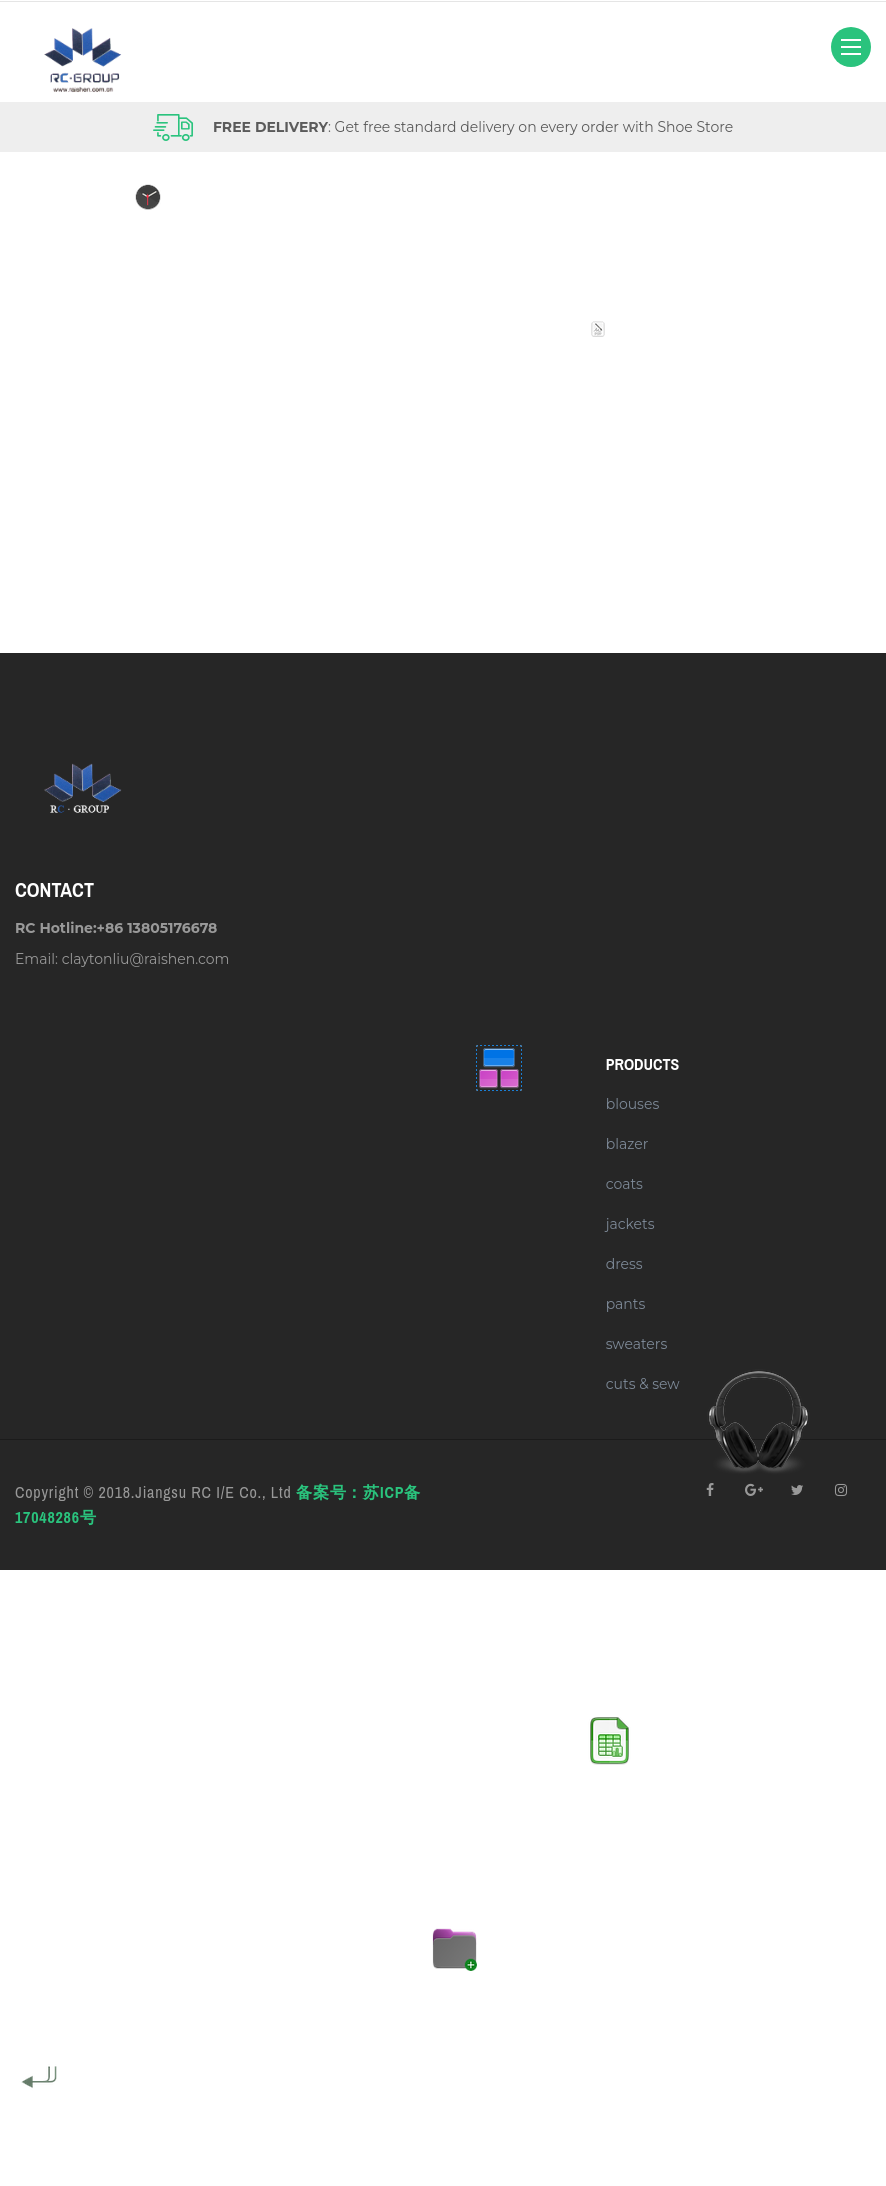 The height and width of the screenshot is (2186, 886). What do you see at coordinates (38, 2074) in the screenshot?
I see `reply to all recipients in an email thread` at bounding box center [38, 2074].